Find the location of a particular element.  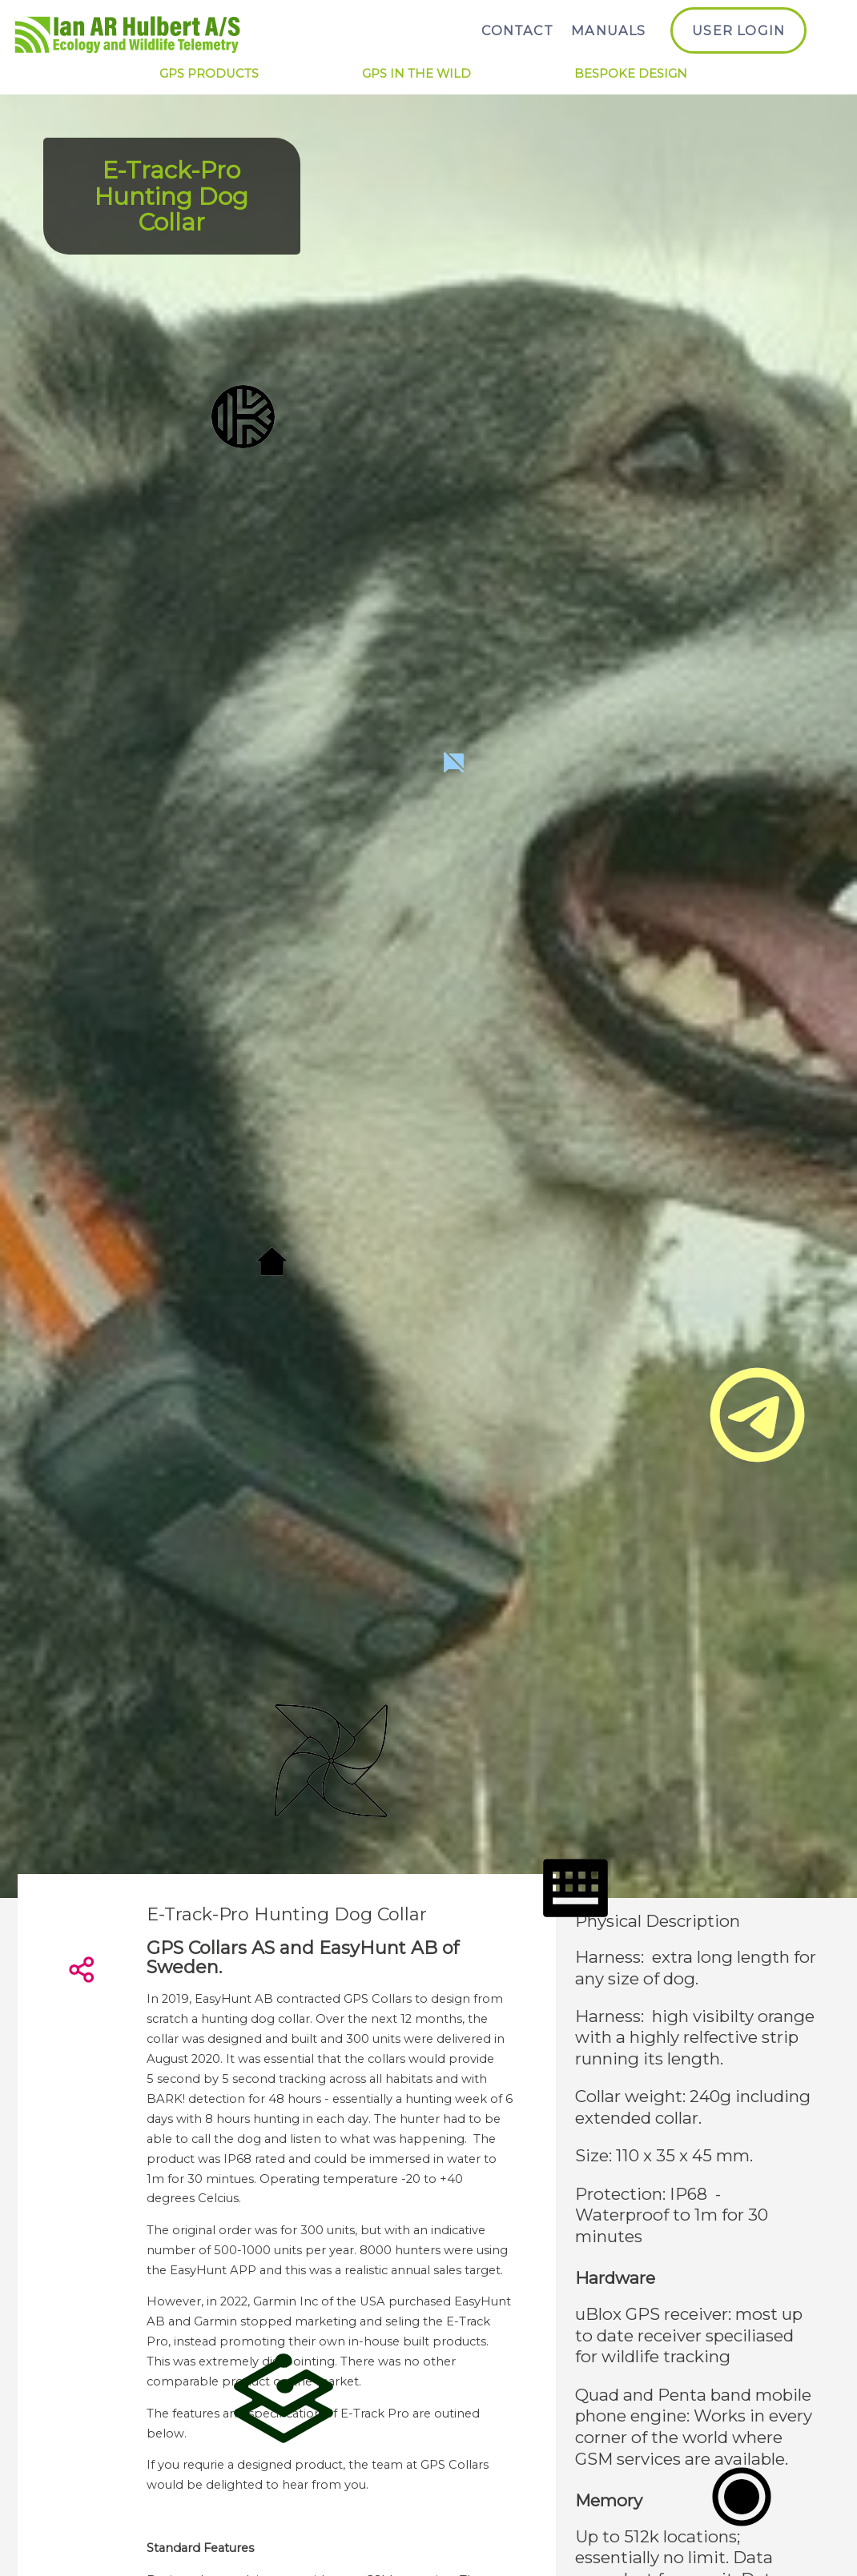

share this content is located at coordinates (82, 1969).